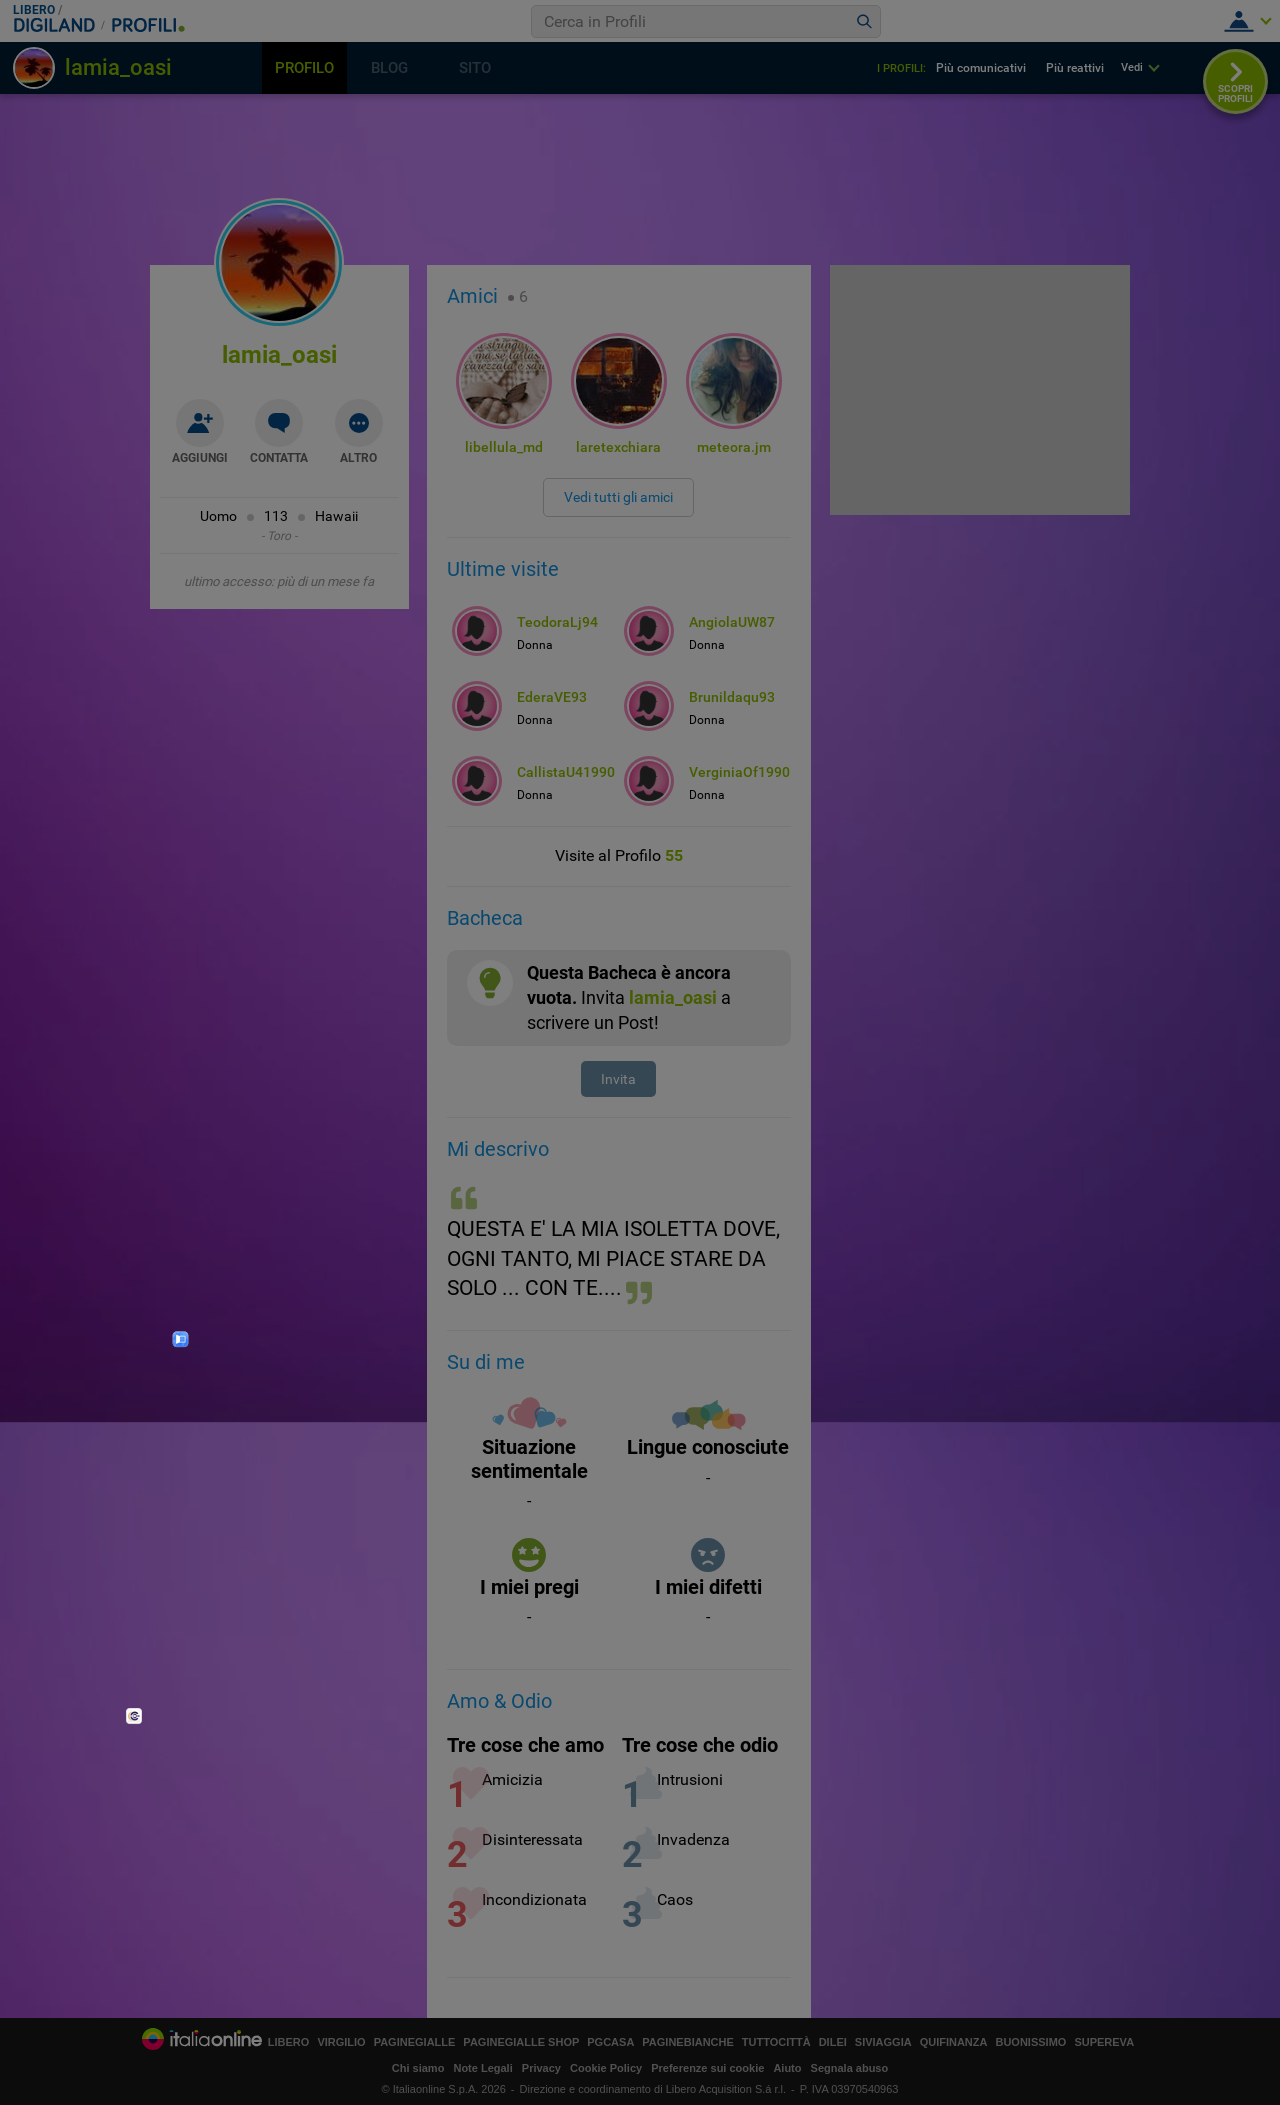  What do you see at coordinates (134, 1716) in the screenshot?
I see `launch eclipse cdt development environment` at bounding box center [134, 1716].